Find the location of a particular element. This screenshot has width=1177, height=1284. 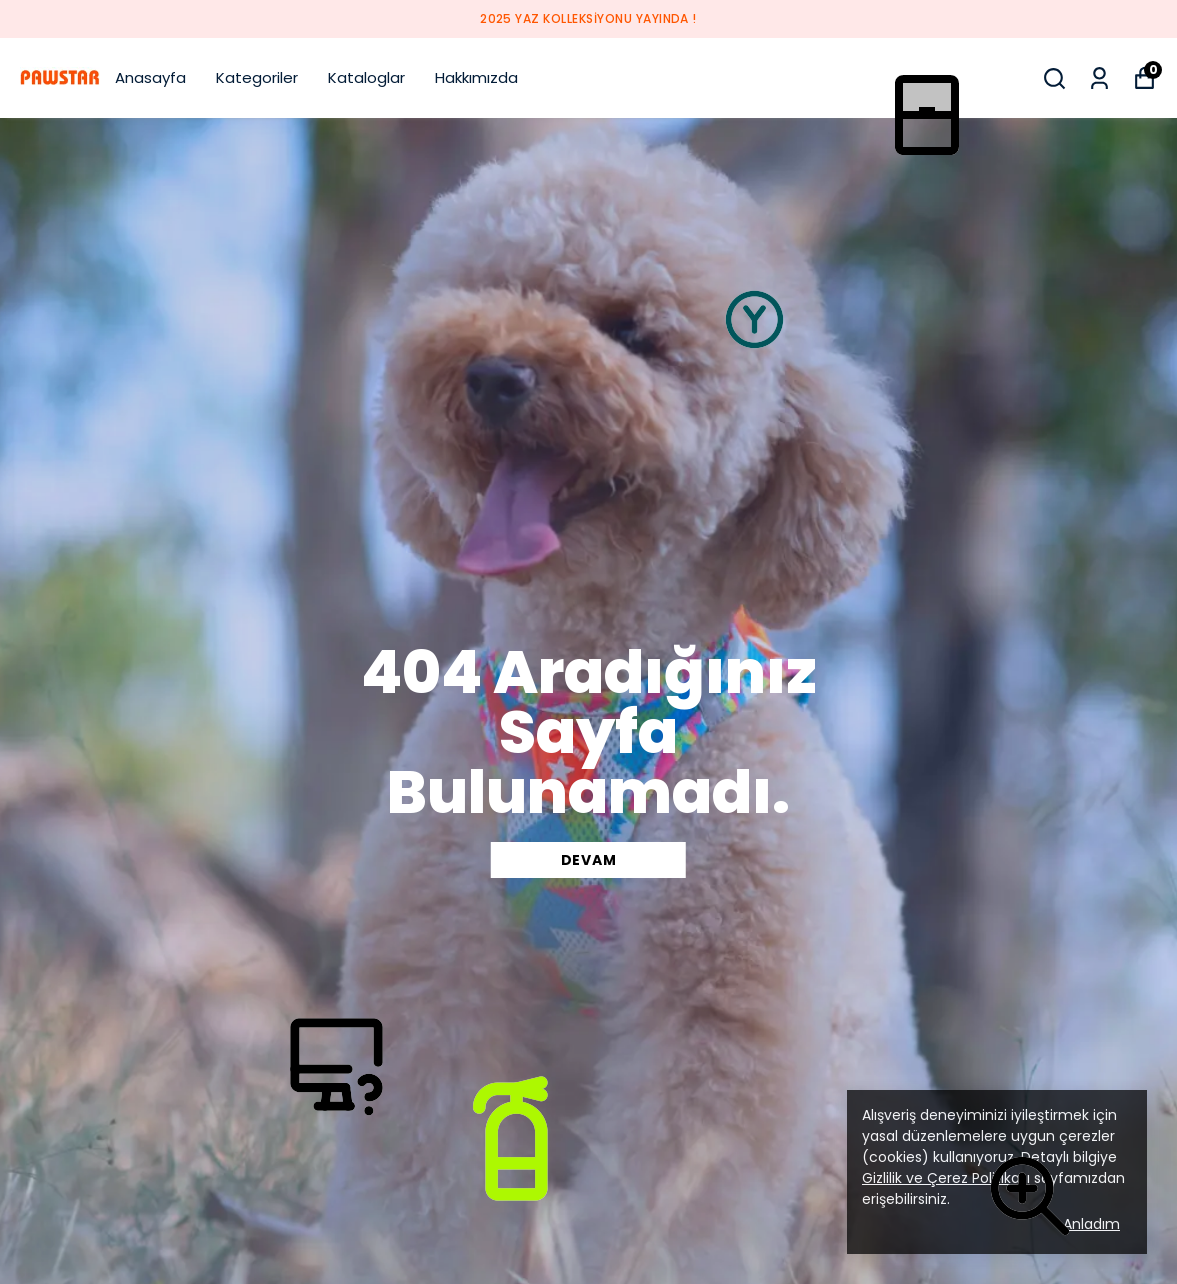

view window sensor status is located at coordinates (927, 115).